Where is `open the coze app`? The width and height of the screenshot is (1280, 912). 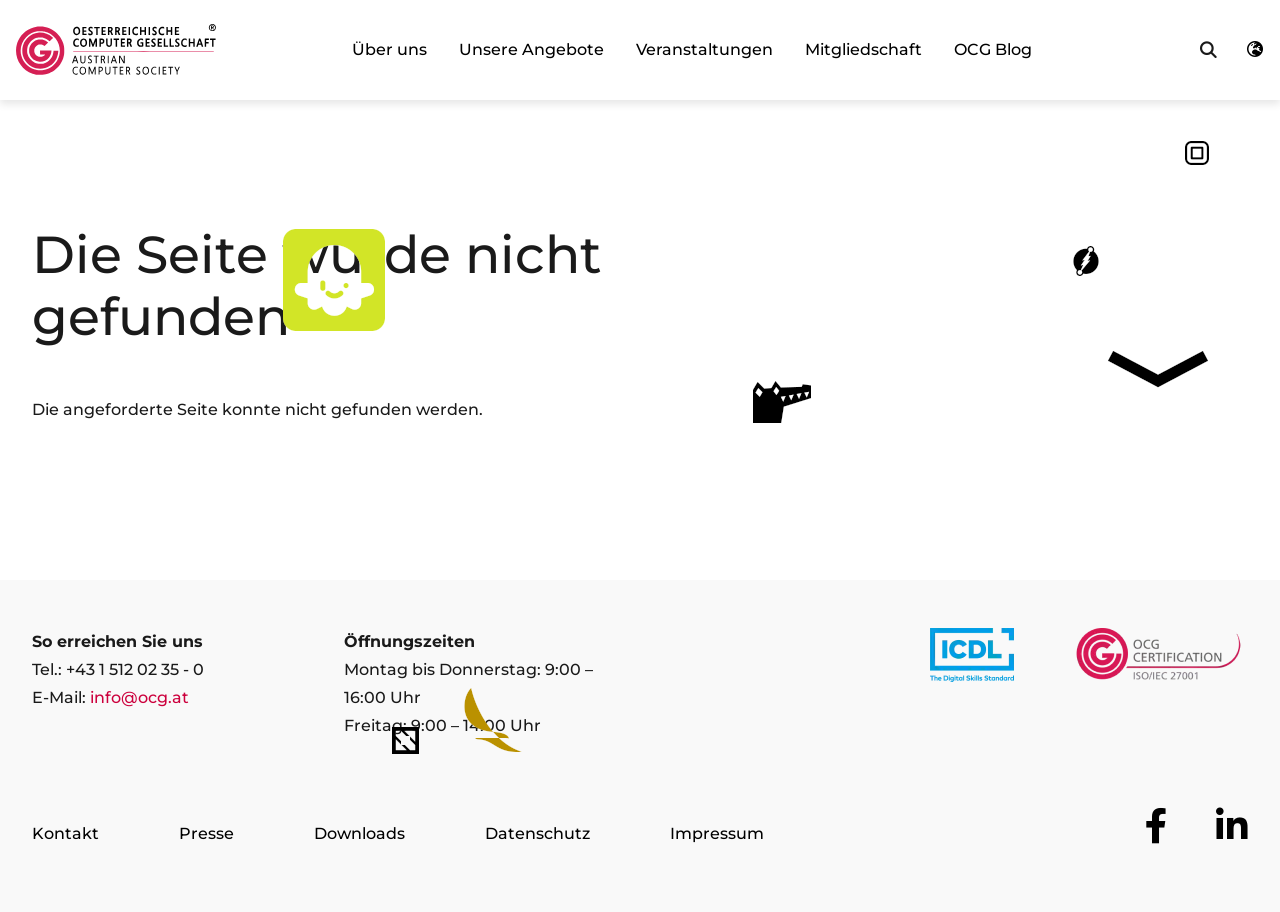 open the coze app is located at coordinates (334, 280).